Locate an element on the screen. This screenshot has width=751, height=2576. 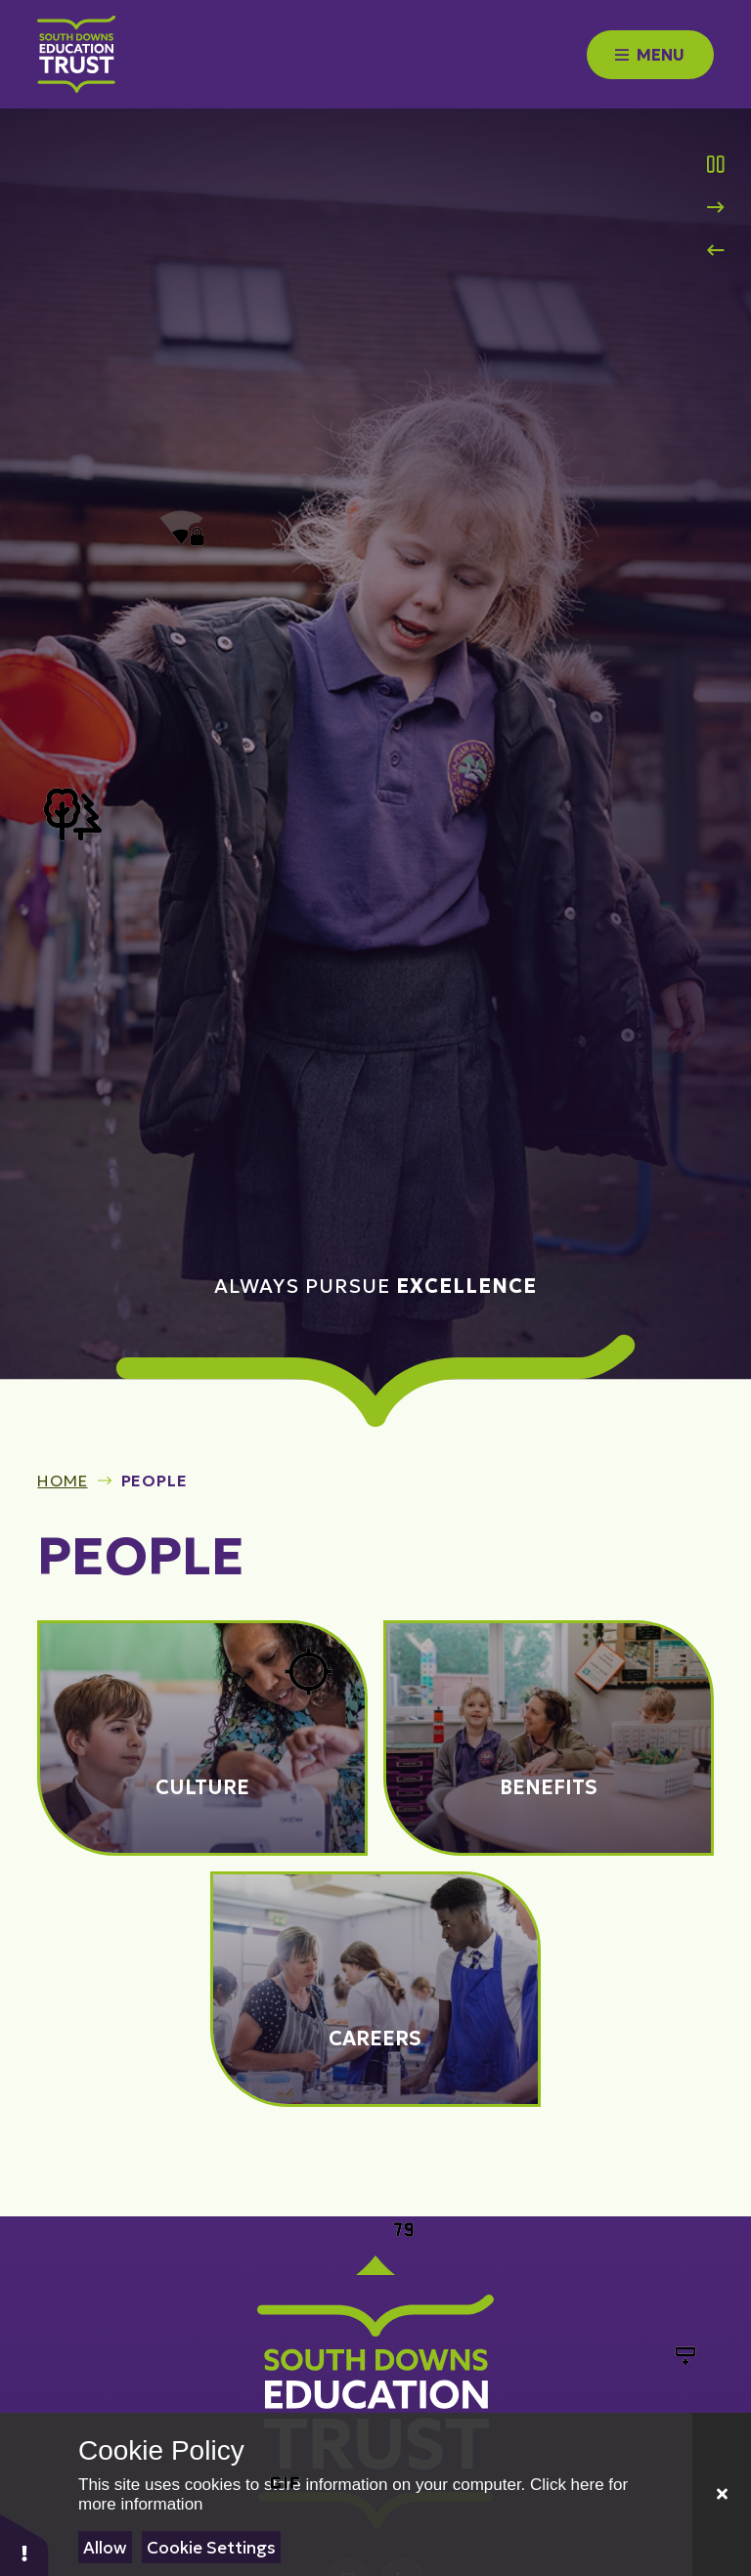
insert a GIF into a message or post is located at coordinates (285, 2482).